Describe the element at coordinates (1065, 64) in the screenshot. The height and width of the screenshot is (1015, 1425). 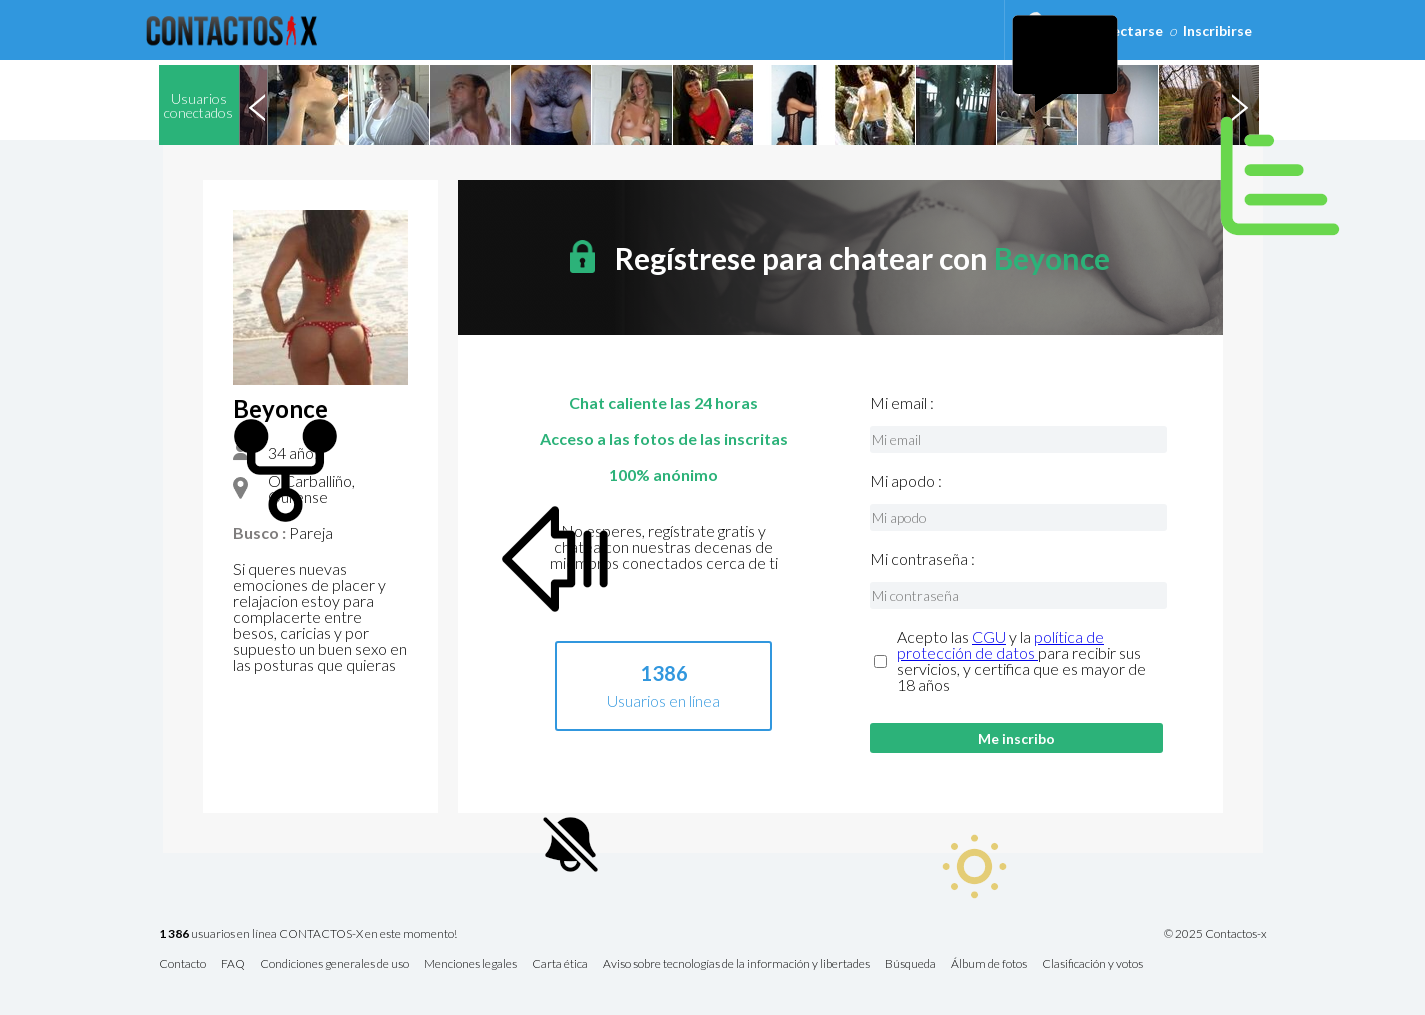
I see `open chat or messaging` at that location.